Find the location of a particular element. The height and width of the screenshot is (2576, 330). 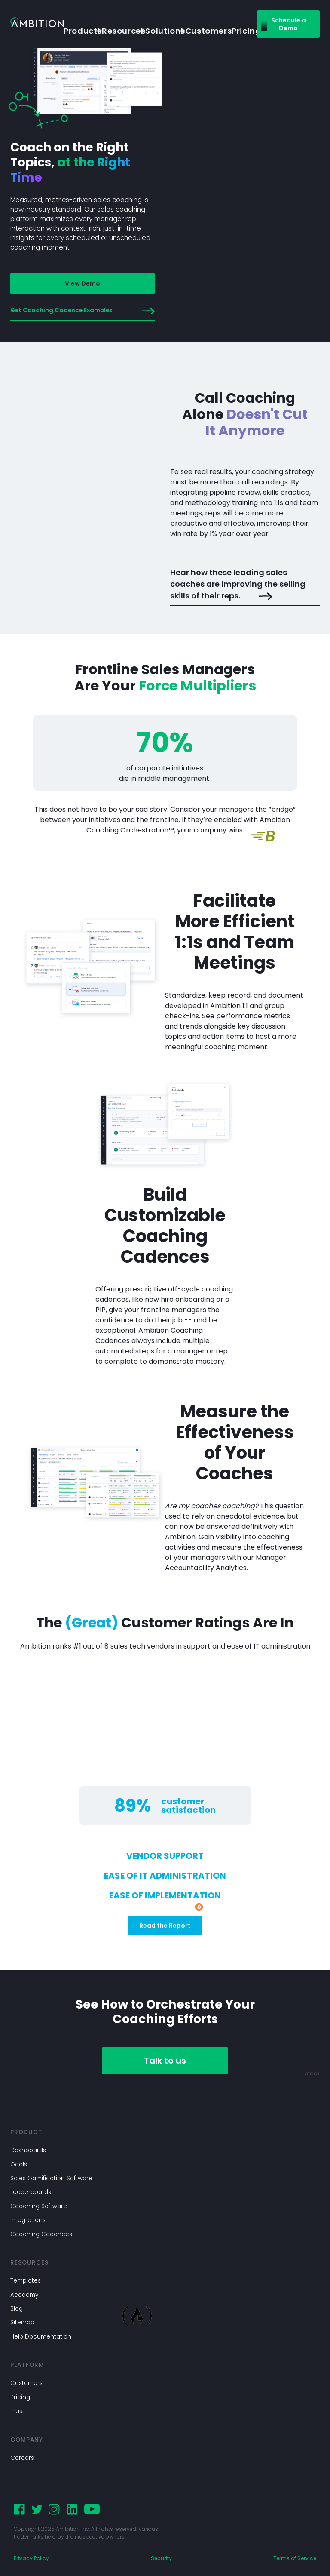

bitcoin cryptocurrency logo is located at coordinates (199, 1907).